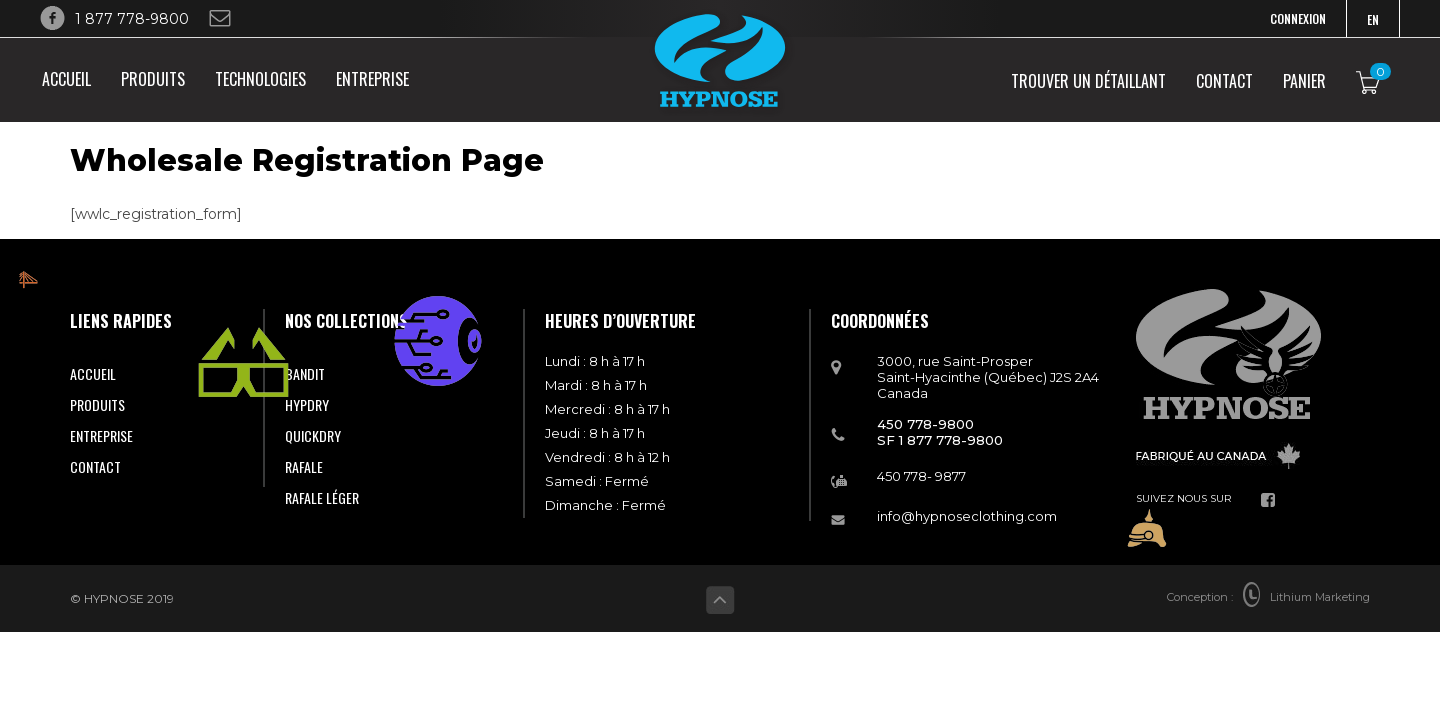  What do you see at coordinates (1275, 361) in the screenshot?
I see `faction or guild emblem in a game interface` at bounding box center [1275, 361].